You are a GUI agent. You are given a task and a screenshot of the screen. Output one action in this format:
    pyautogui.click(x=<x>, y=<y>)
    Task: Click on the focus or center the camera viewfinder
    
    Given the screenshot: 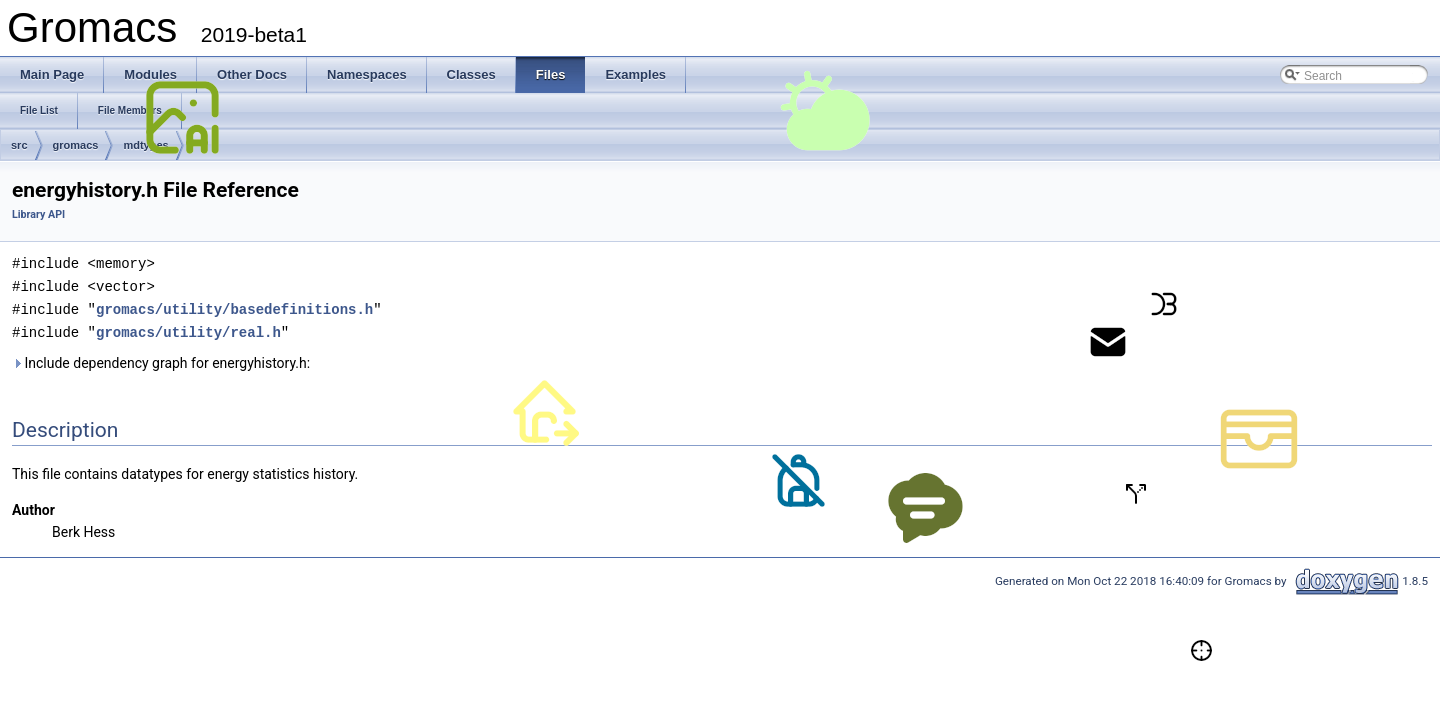 What is the action you would take?
    pyautogui.click(x=1201, y=650)
    